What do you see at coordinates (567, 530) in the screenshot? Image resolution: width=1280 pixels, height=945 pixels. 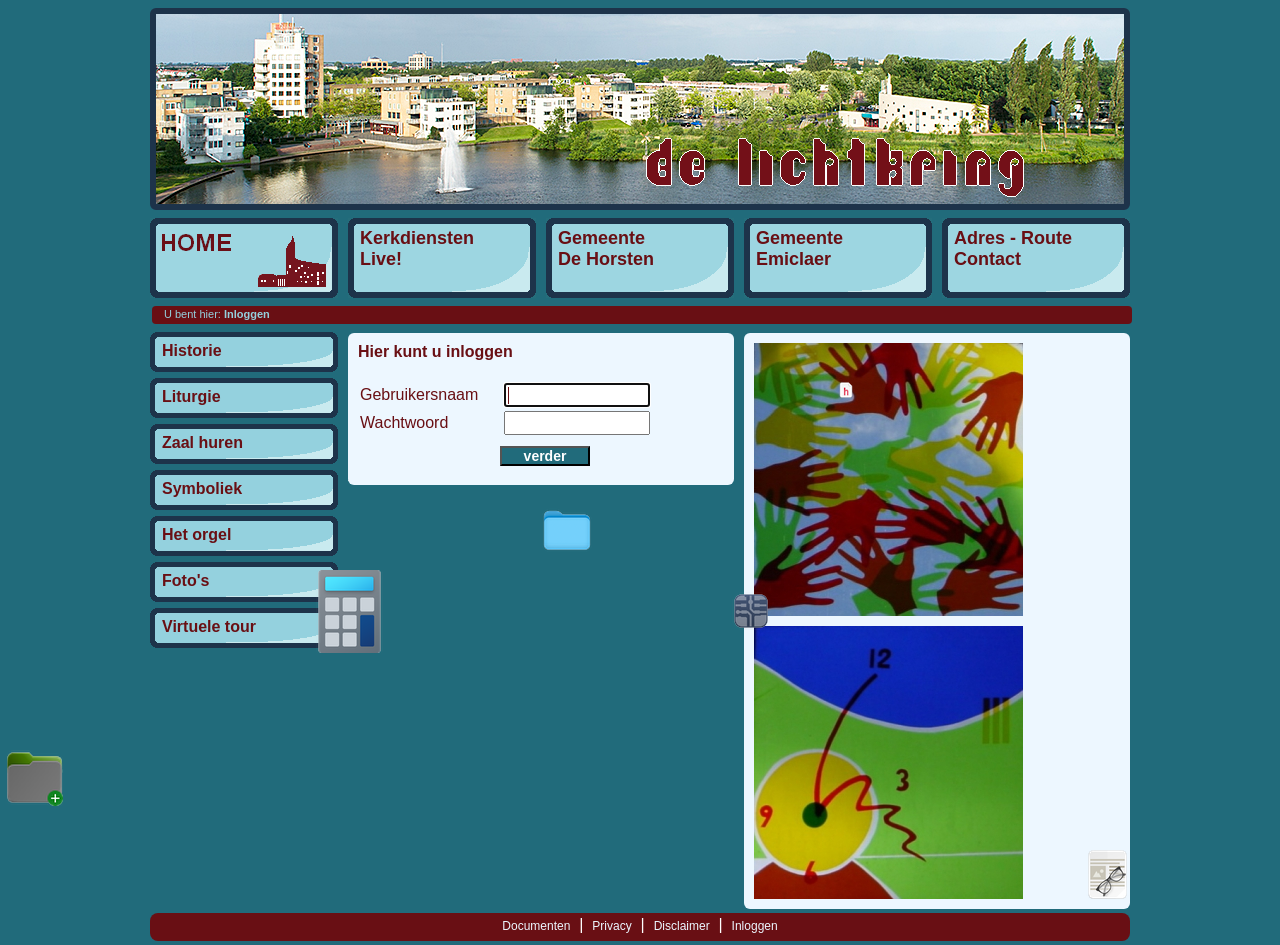 I see `open the folder app to browse files` at bounding box center [567, 530].